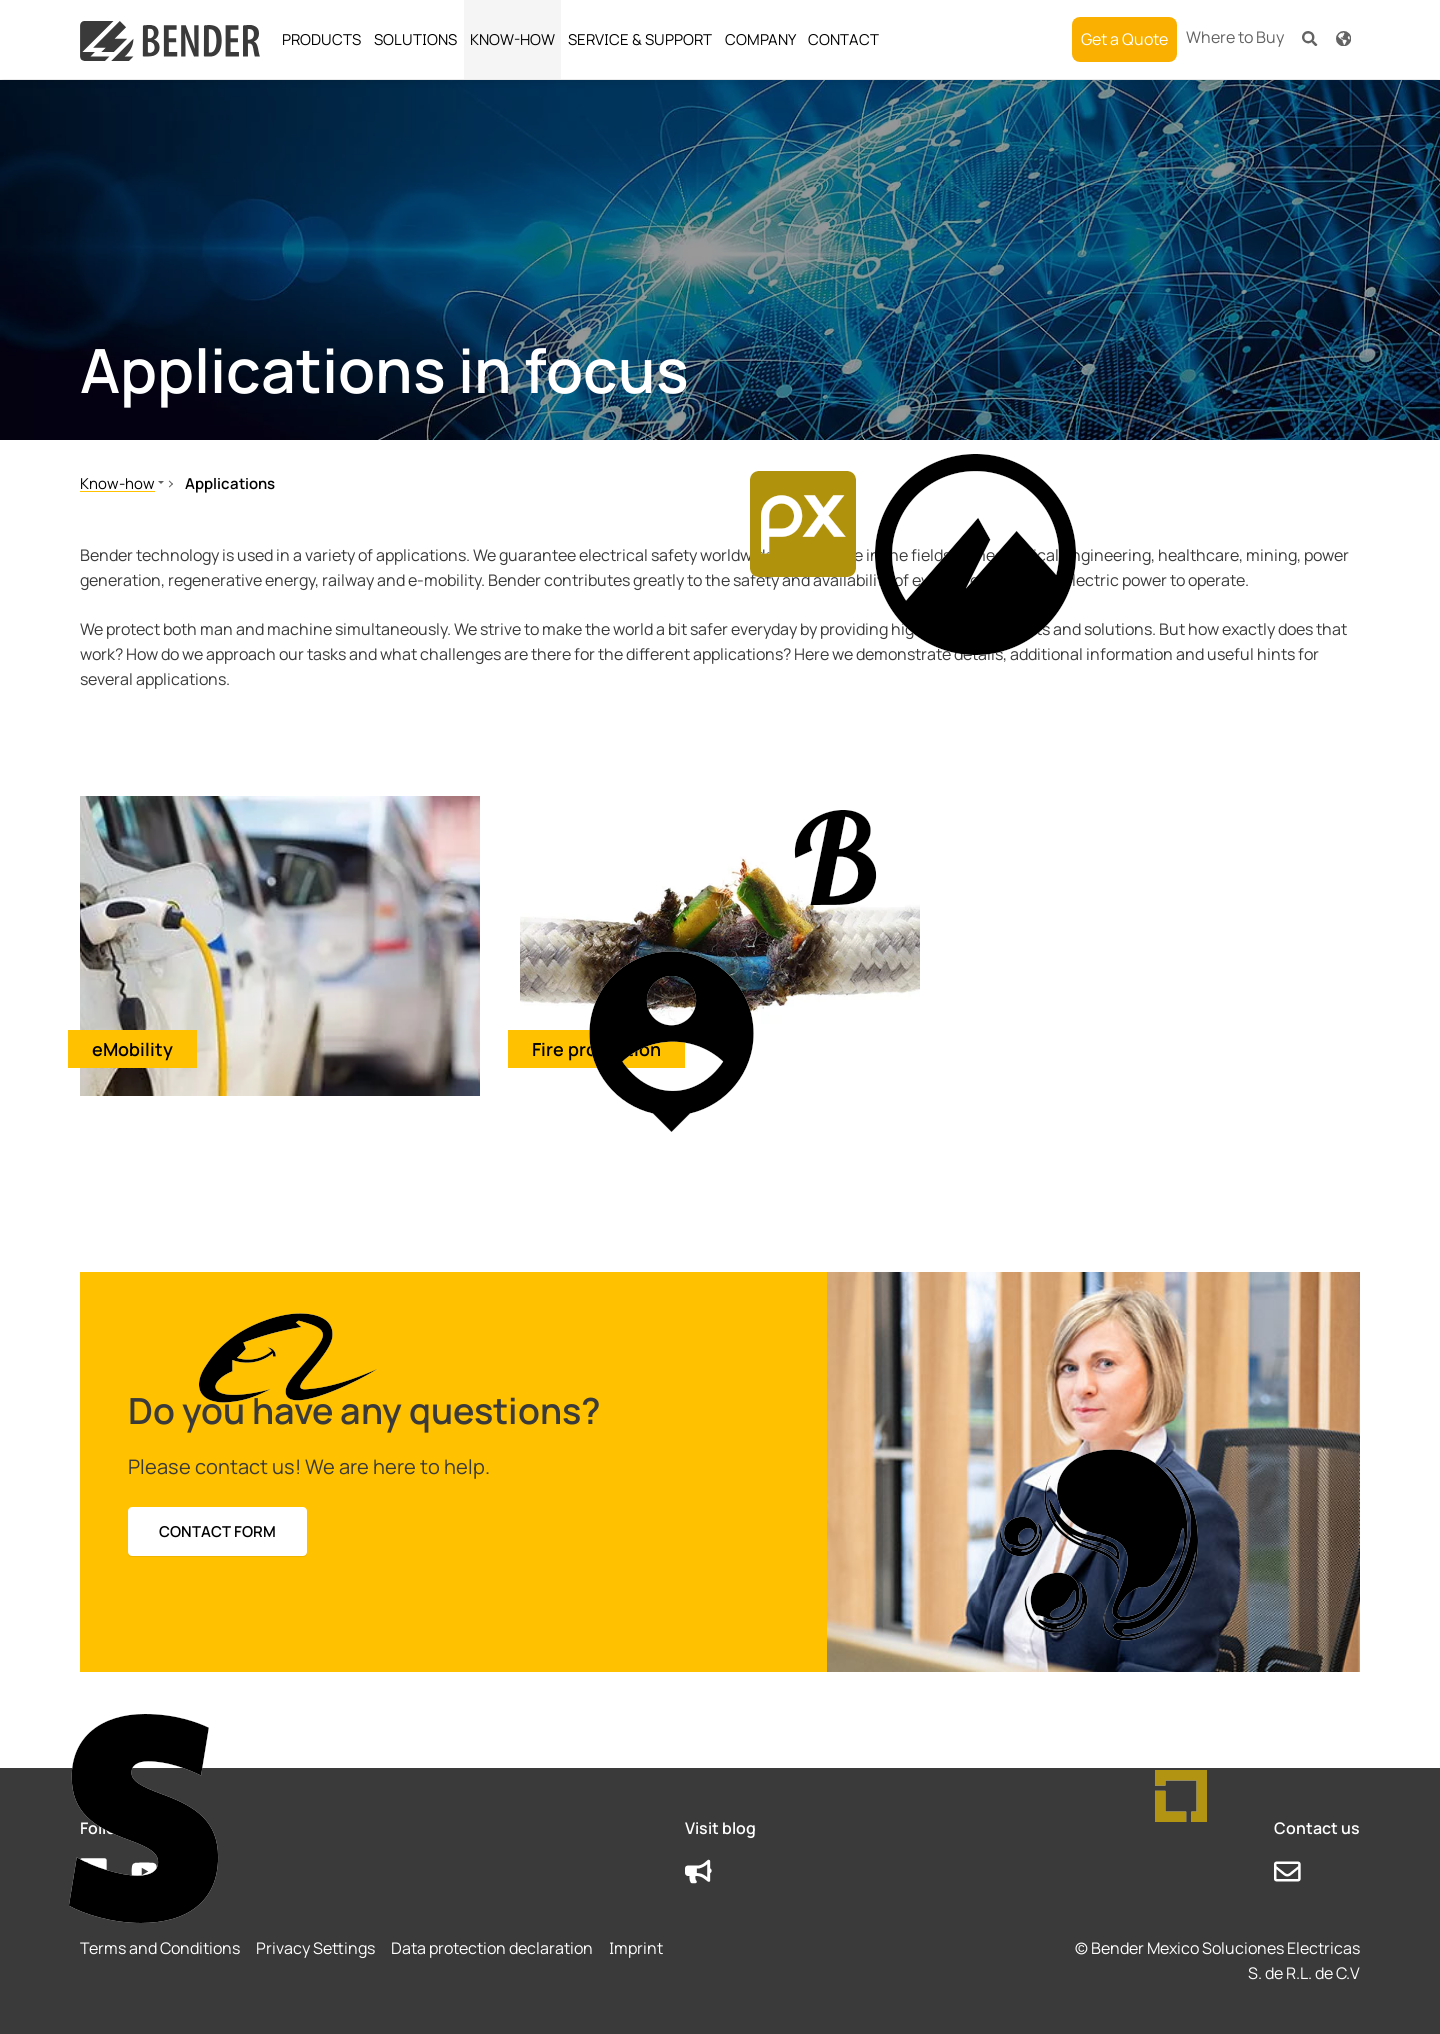 Image resolution: width=1440 pixels, height=2034 pixels. Describe the element at coordinates (288, 1358) in the screenshot. I see `visit alibaba.com marketplace` at that location.